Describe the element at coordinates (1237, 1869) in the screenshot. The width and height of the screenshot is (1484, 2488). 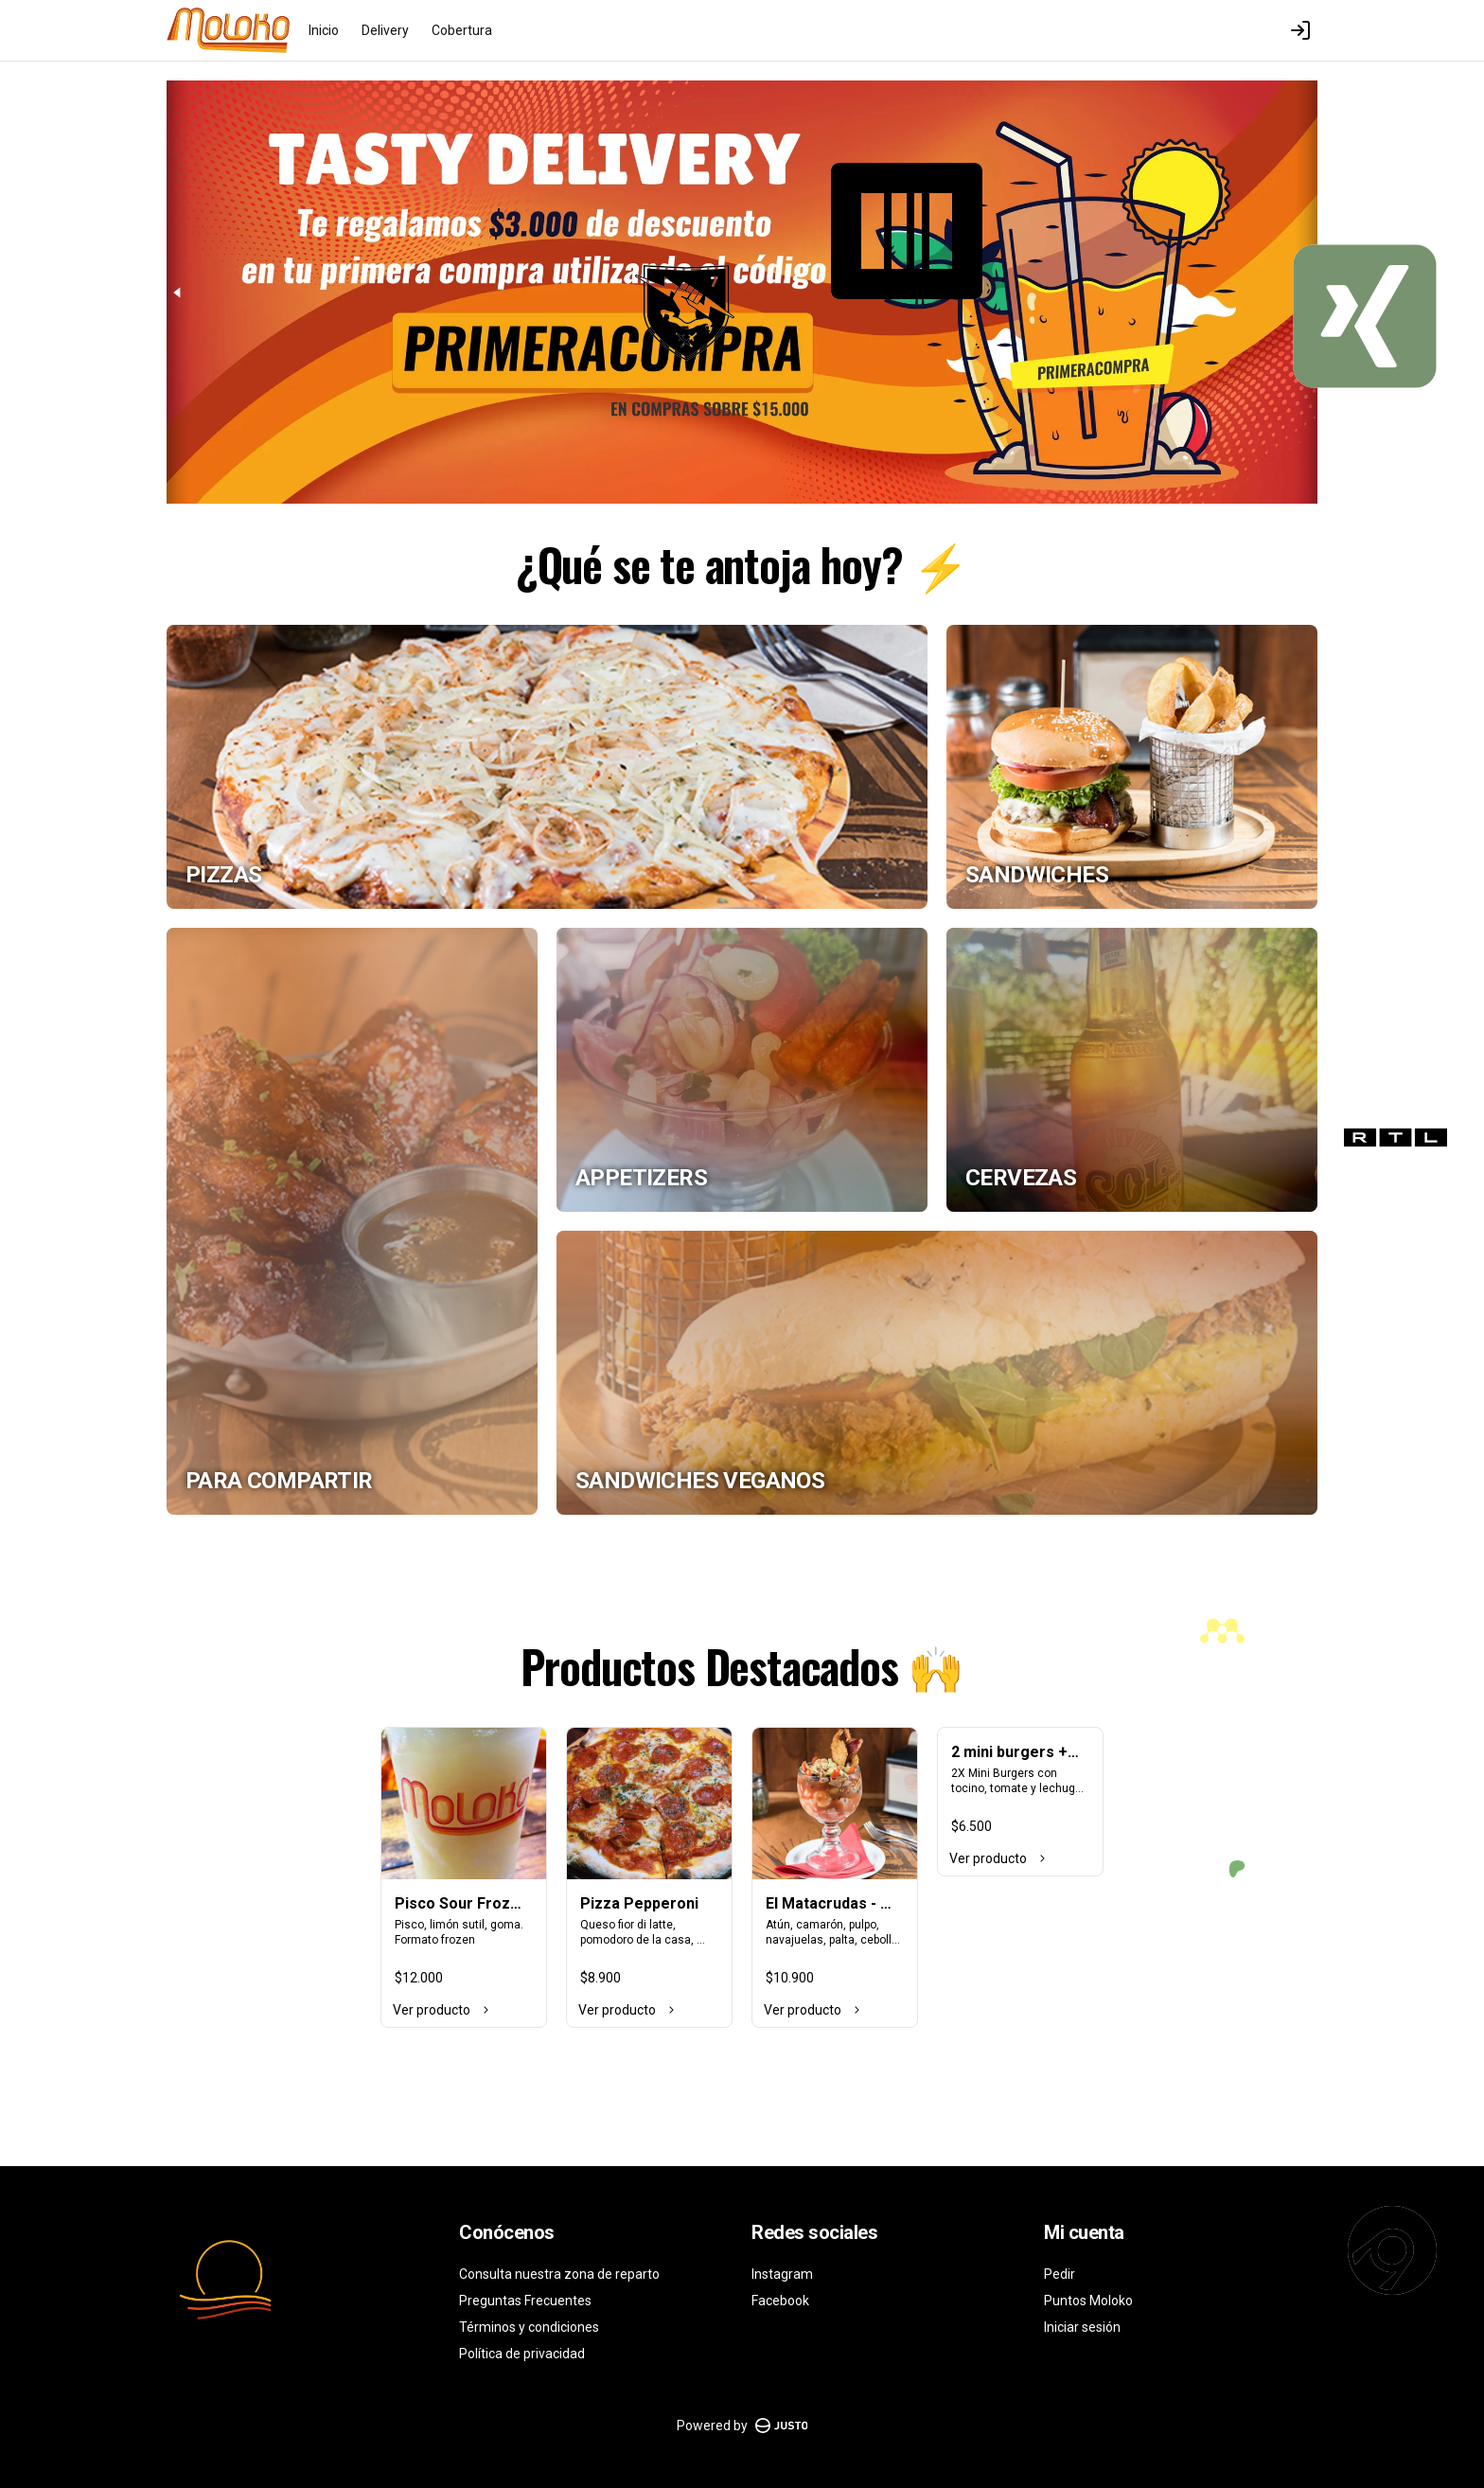
I see `visit patreon page` at that location.